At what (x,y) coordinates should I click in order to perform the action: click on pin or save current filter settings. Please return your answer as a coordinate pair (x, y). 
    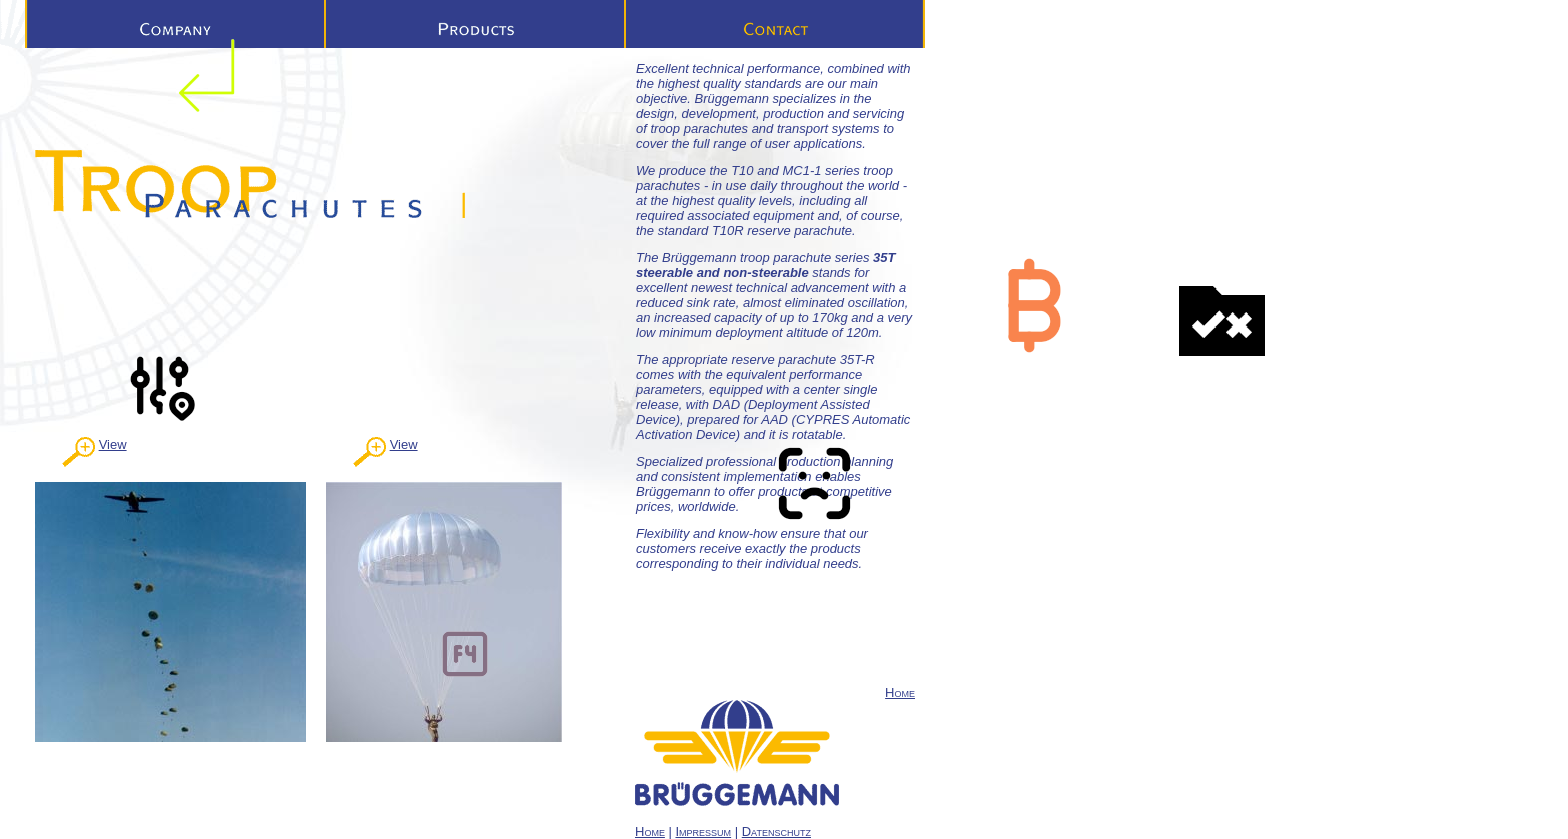
    Looking at the image, I should click on (159, 385).